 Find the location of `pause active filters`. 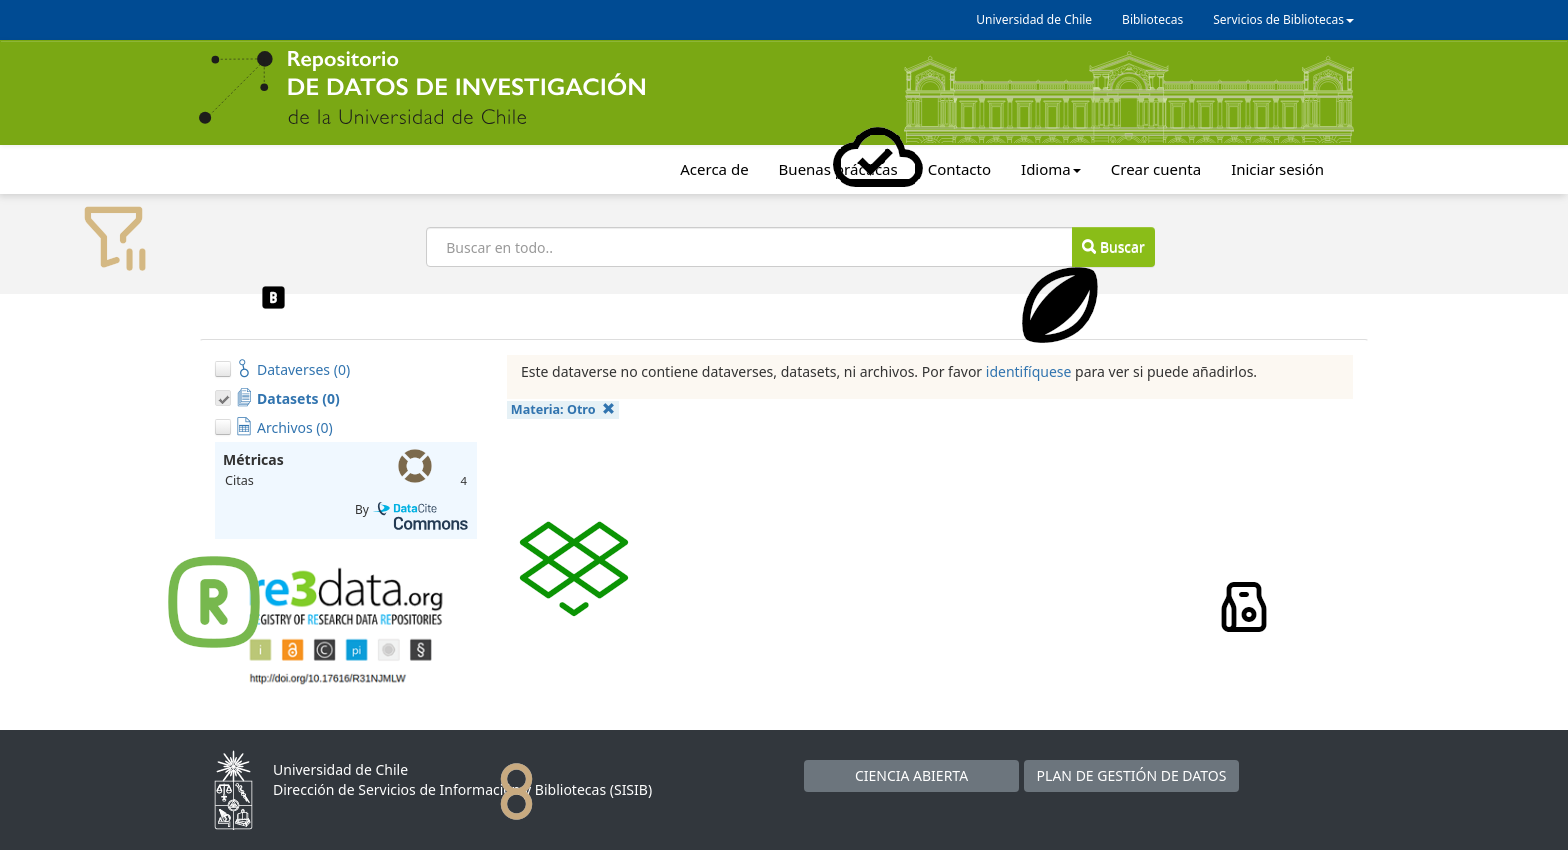

pause active filters is located at coordinates (113, 235).